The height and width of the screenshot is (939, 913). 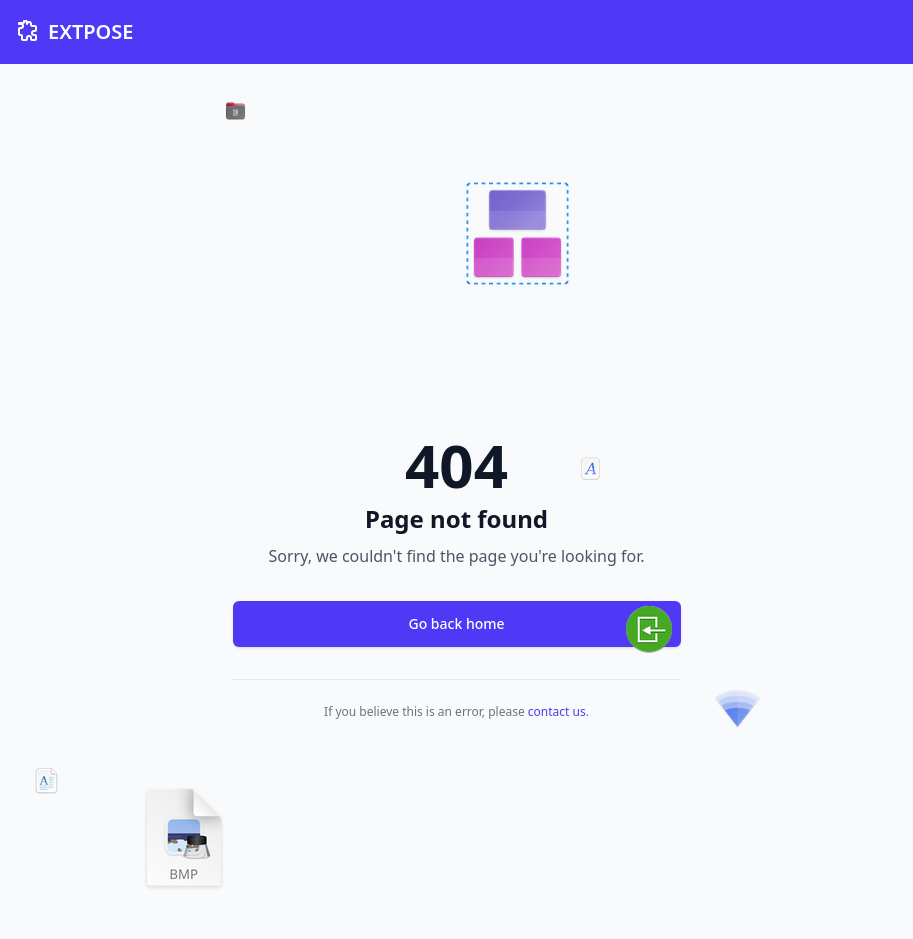 I want to click on select all items in the current view, so click(x=517, y=233).